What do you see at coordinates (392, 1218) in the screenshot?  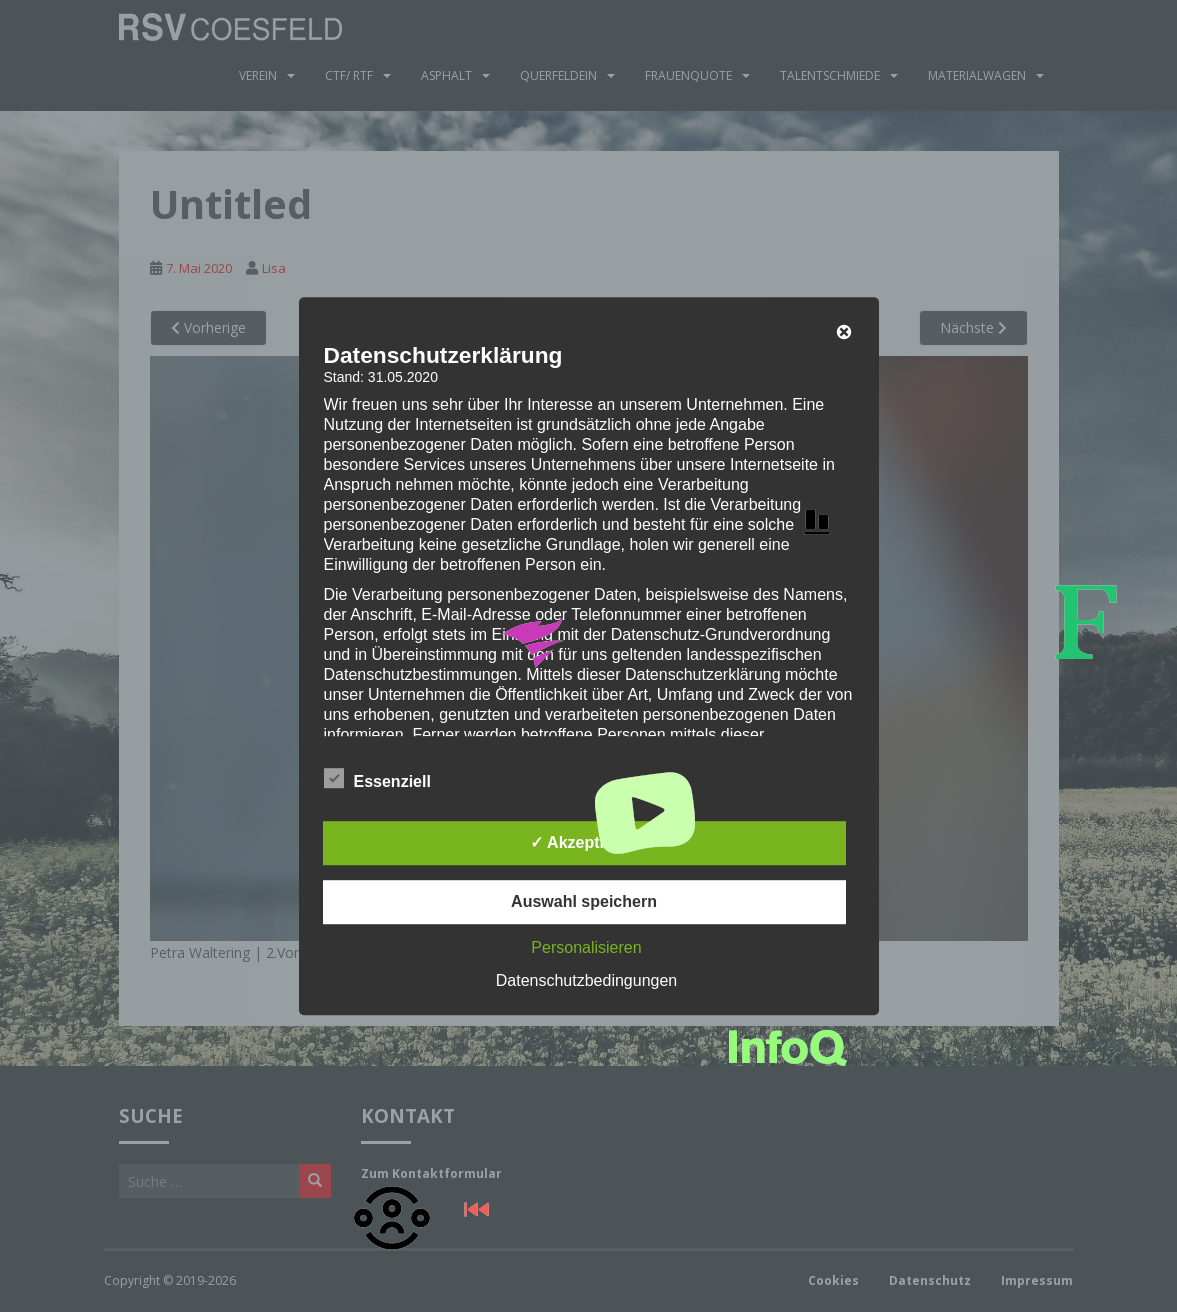 I see `view community members` at bounding box center [392, 1218].